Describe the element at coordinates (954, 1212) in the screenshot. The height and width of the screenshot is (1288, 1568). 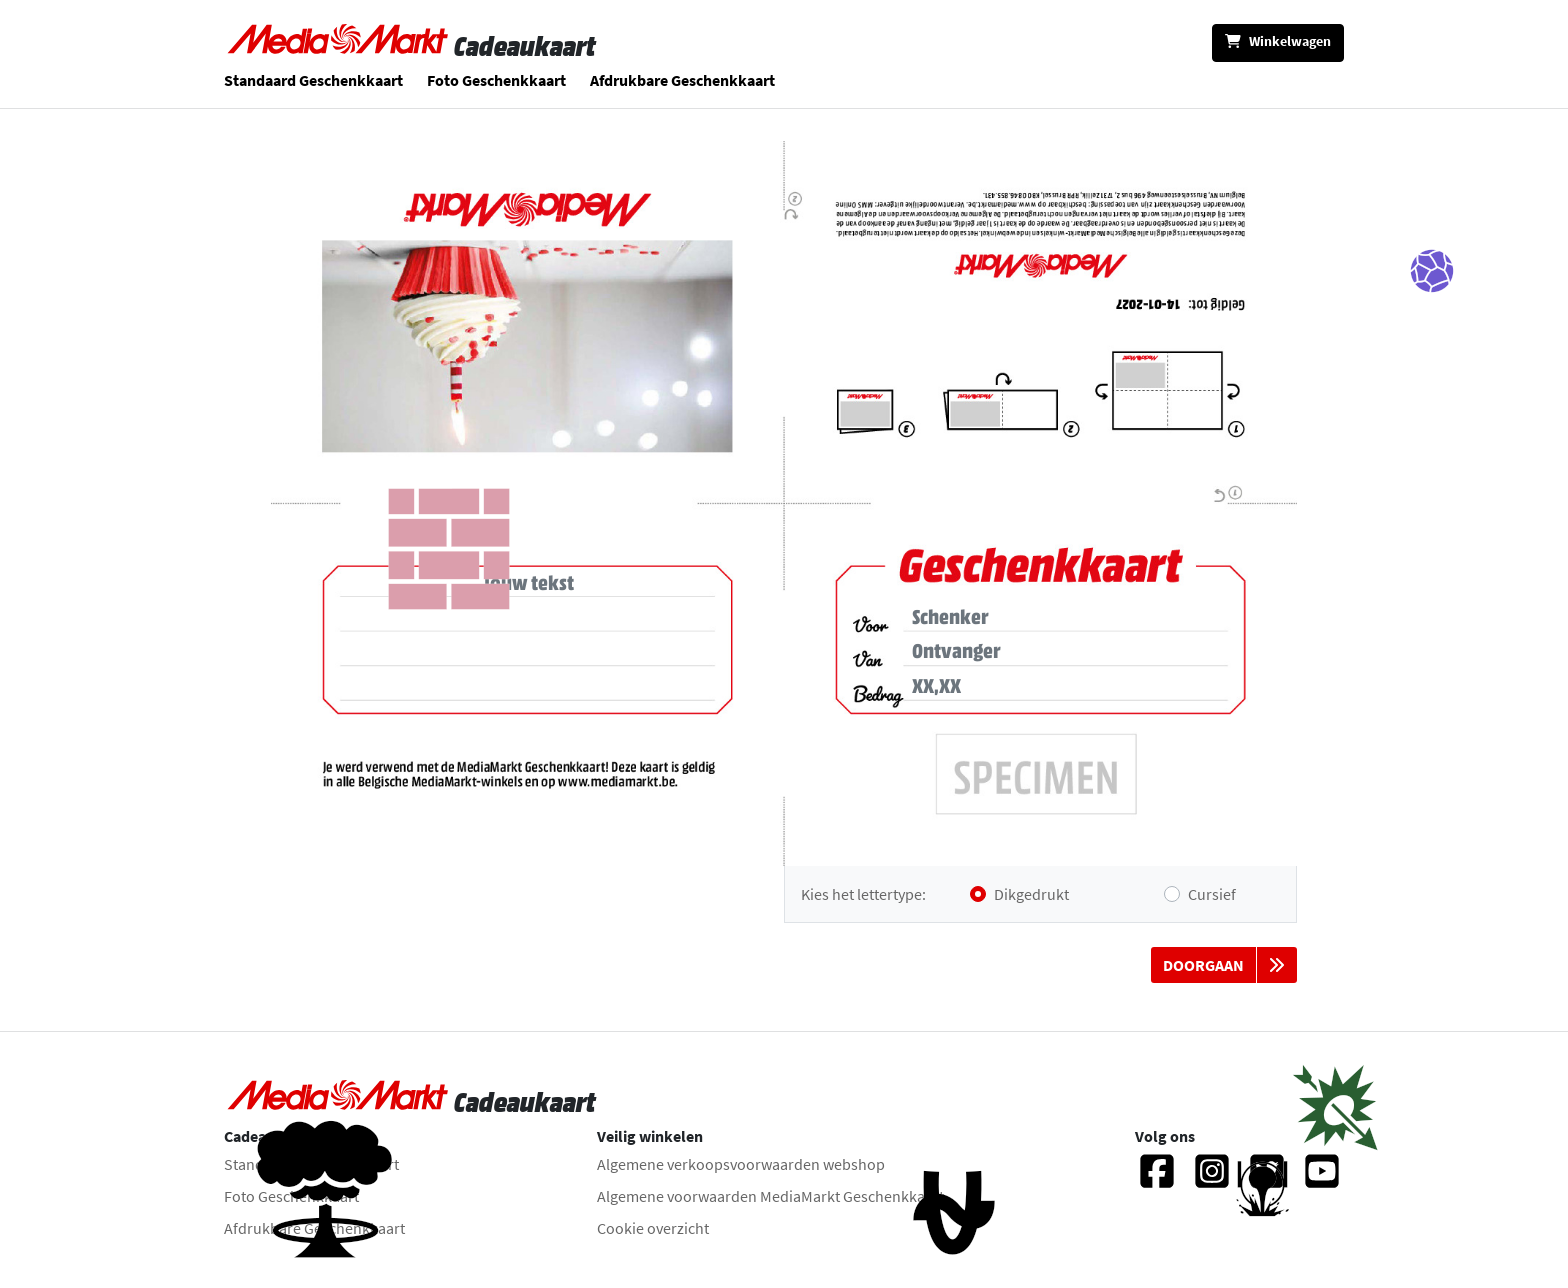
I see `represents the ophiuchus zodiac sign` at that location.